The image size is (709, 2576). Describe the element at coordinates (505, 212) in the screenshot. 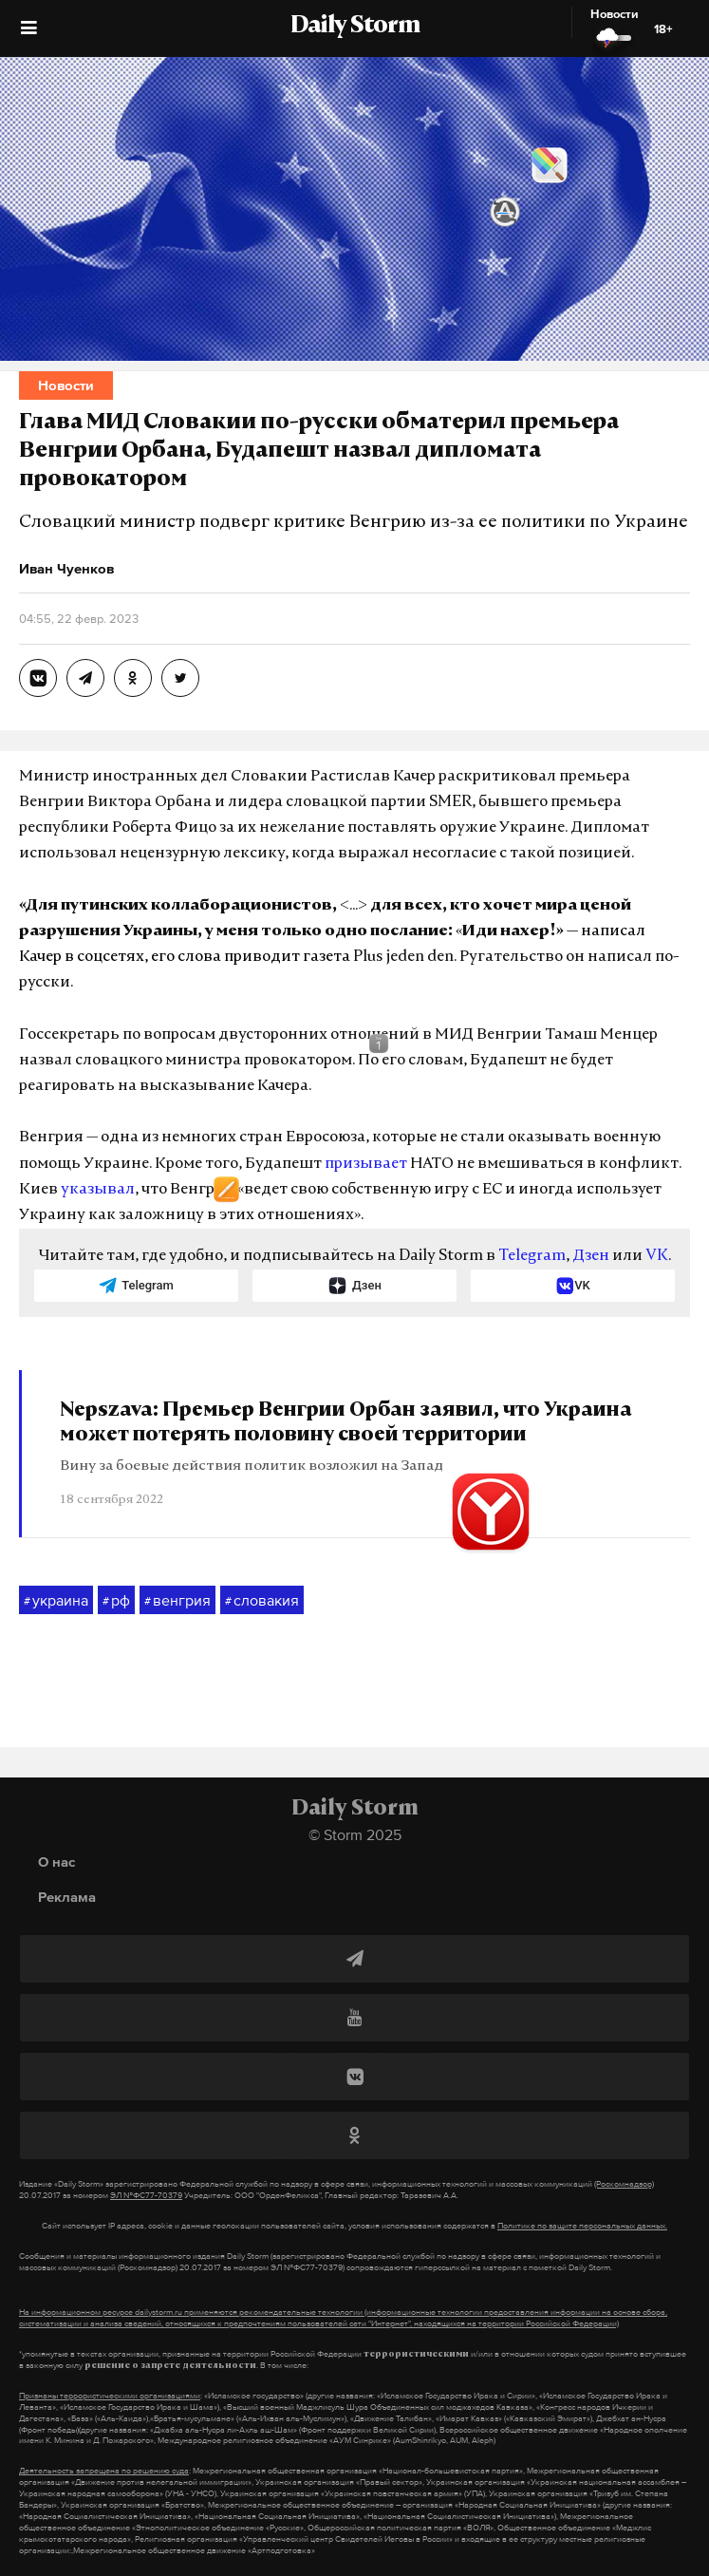

I see `check for available software updates` at that location.